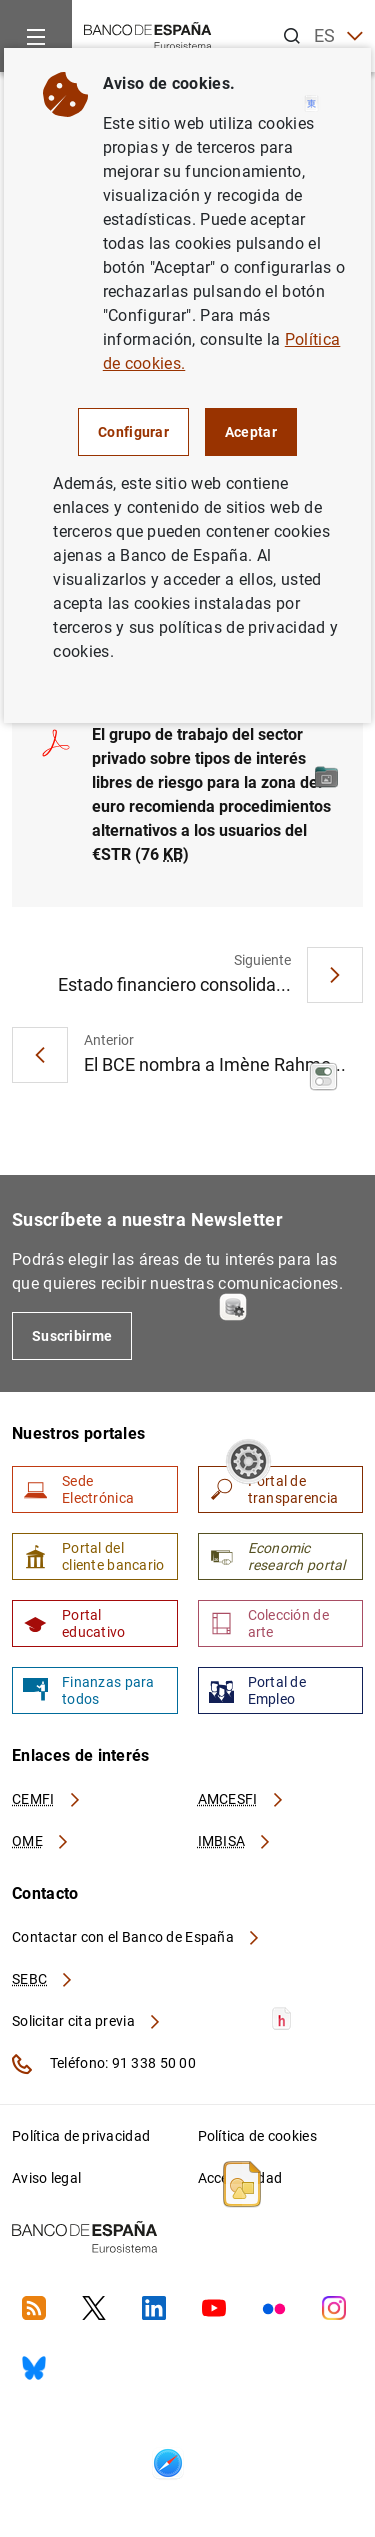  I want to click on launch the GNOME Mahjongg game, so click(311, 103).